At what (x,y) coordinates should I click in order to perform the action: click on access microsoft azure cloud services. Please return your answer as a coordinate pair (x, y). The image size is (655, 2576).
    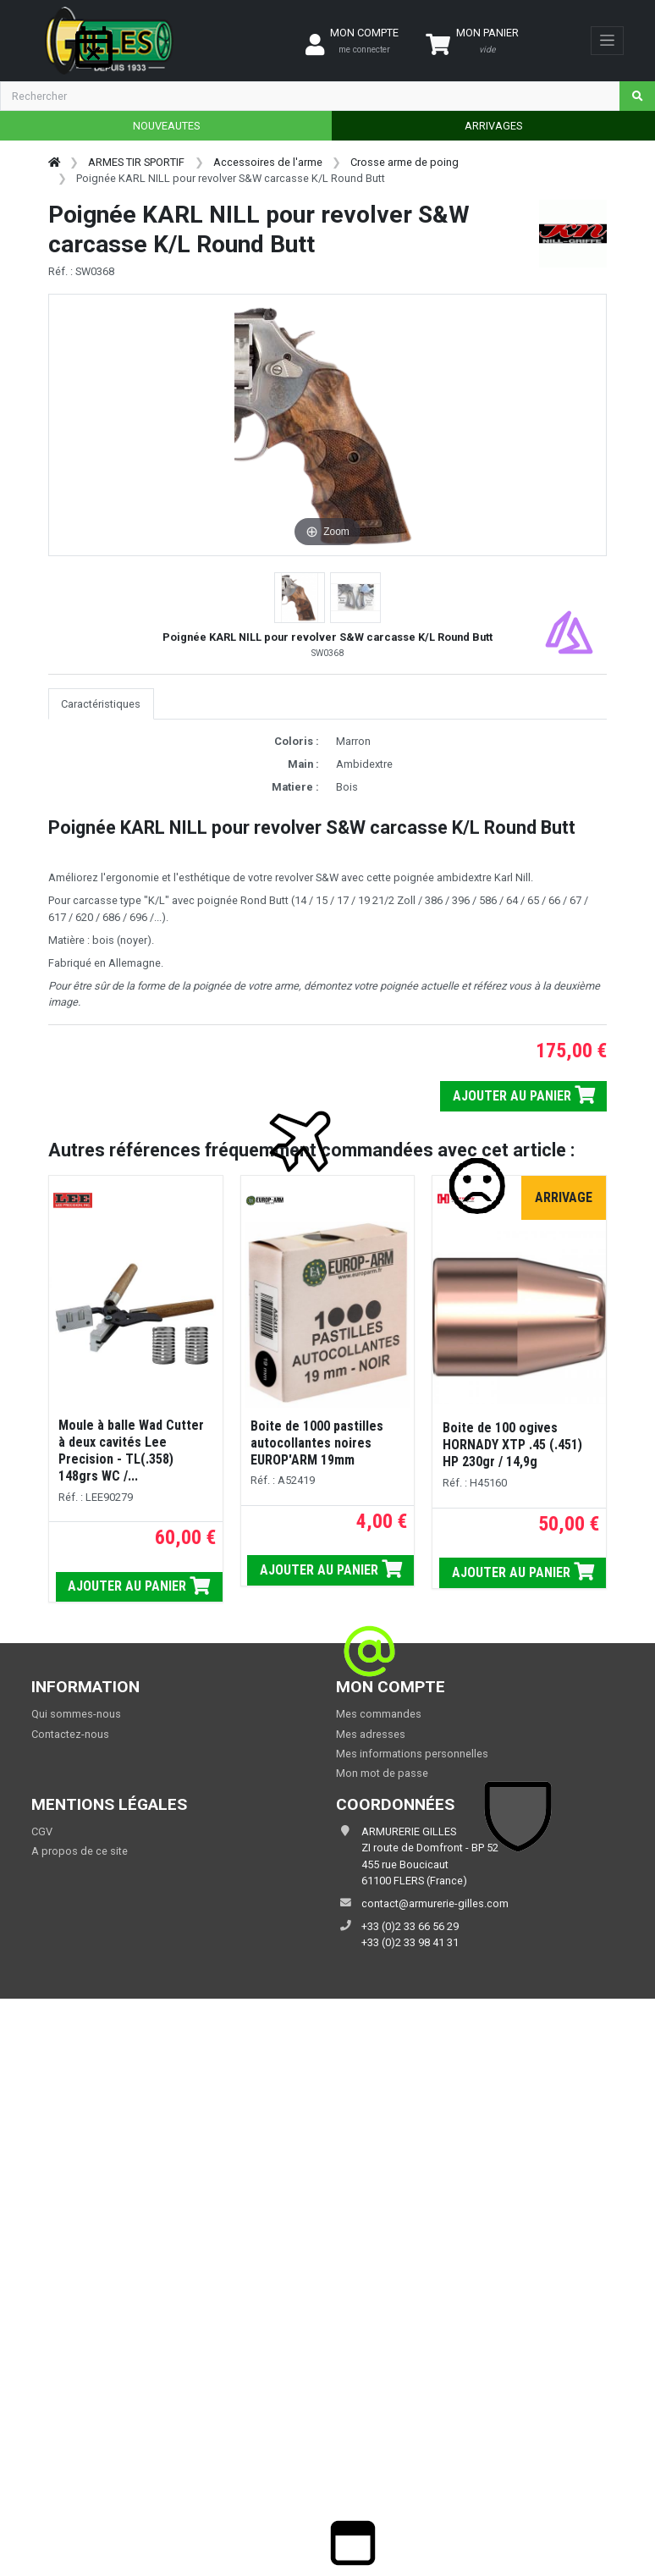
    Looking at the image, I should click on (569, 634).